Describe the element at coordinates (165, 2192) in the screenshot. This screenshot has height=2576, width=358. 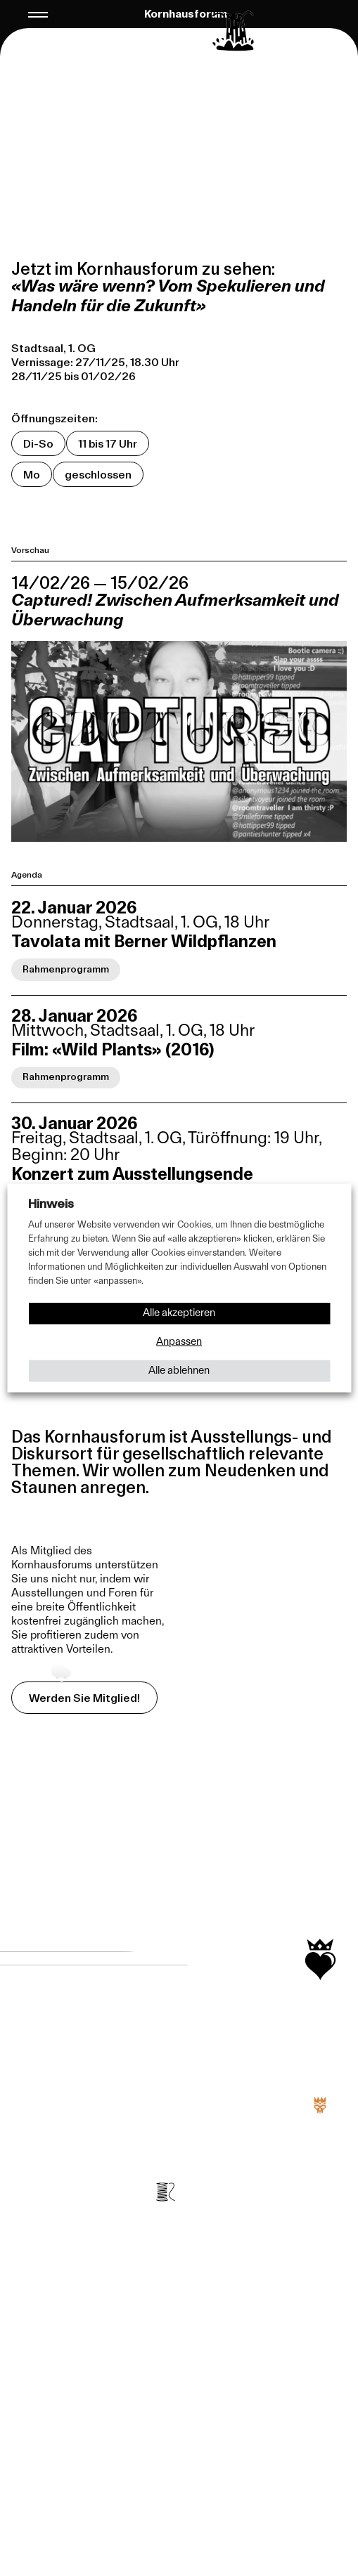
I see `wire or cable inventory item` at that location.